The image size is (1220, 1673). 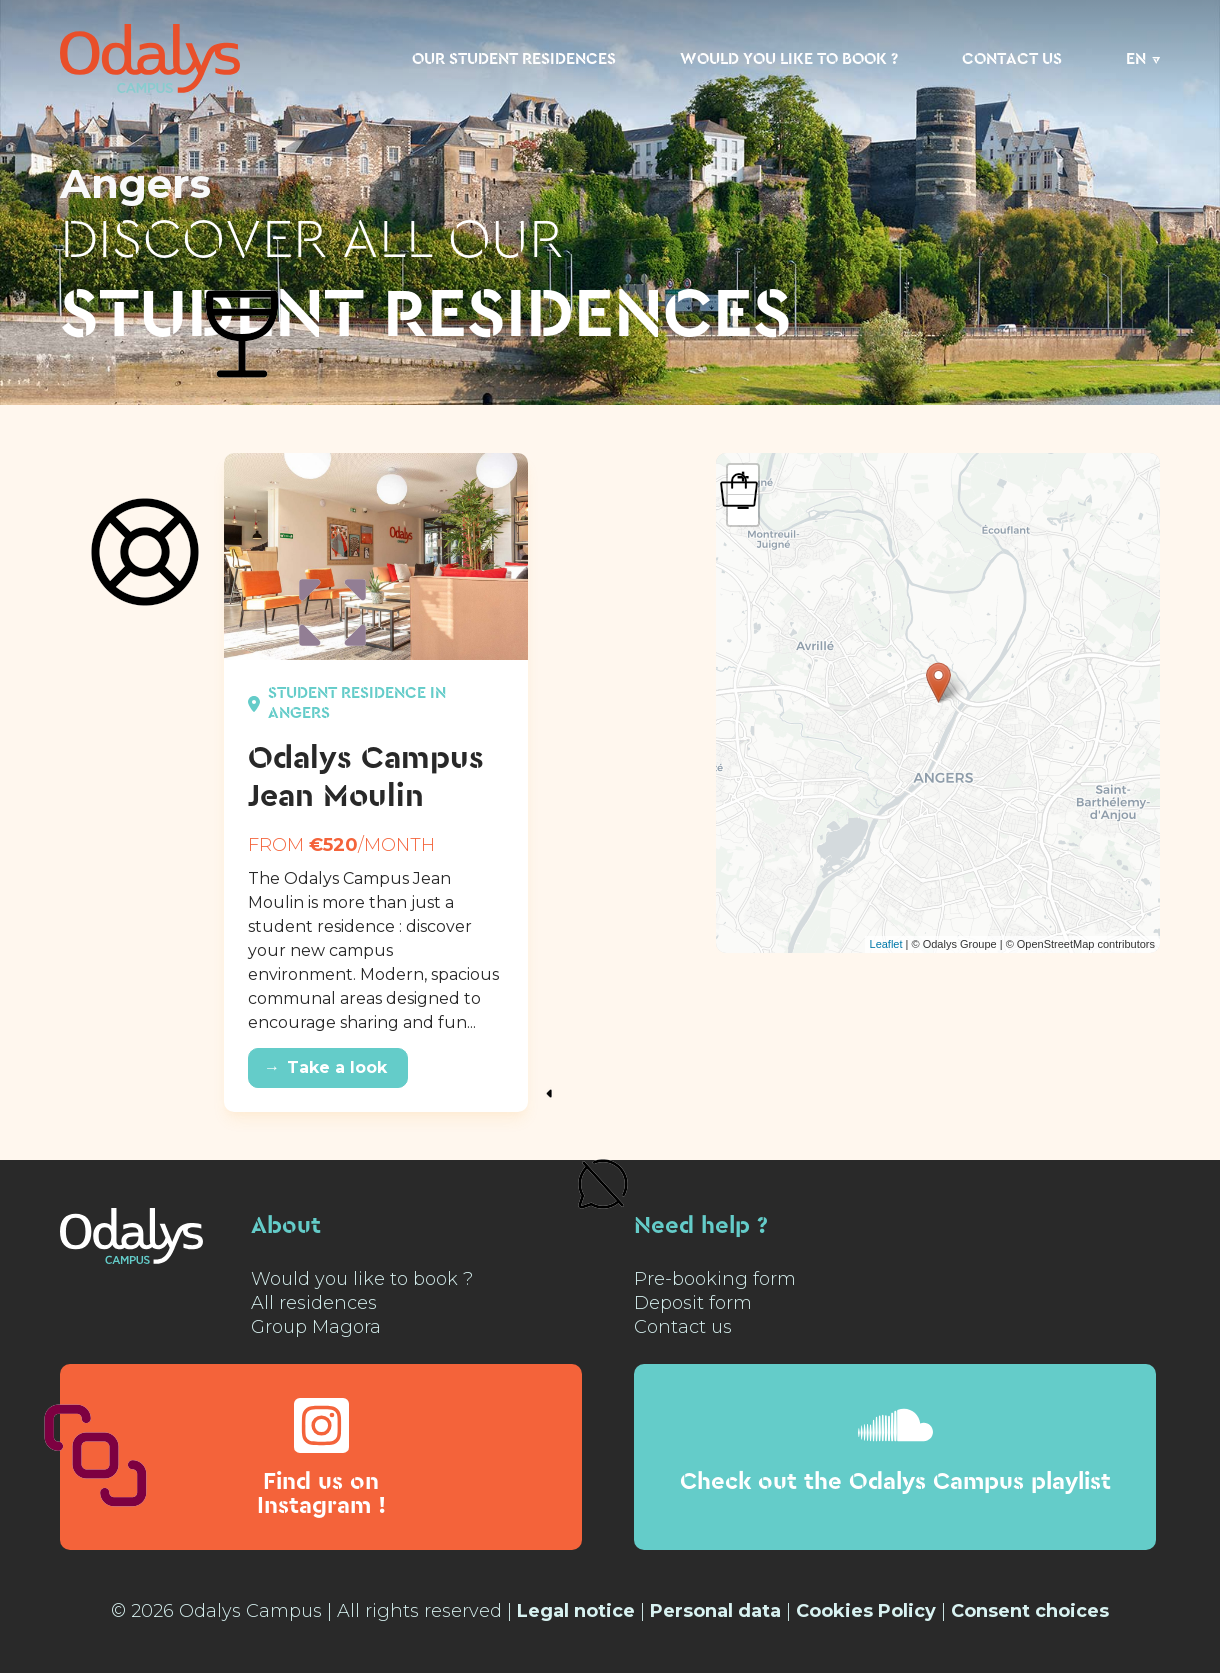 What do you see at coordinates (332, 612) in the screenshot?
I see `expand to fullscreen mode` at bounding box center [332, 612].